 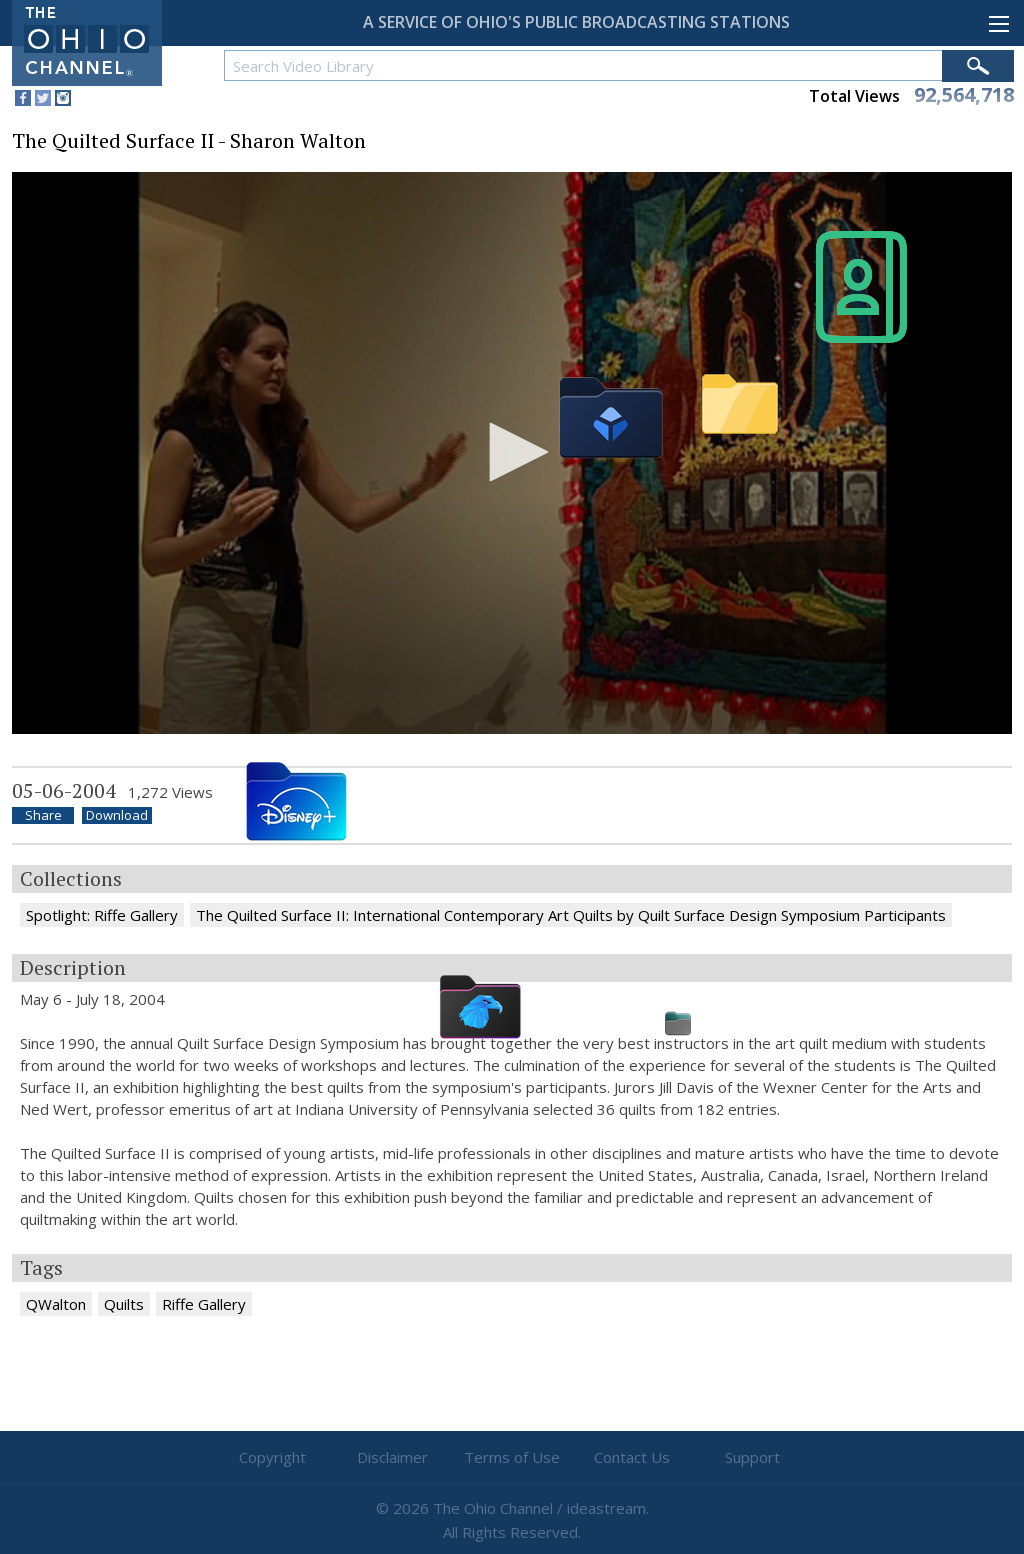 I want to click on open blockchain-related files and documents, so click(x=610, y=420).